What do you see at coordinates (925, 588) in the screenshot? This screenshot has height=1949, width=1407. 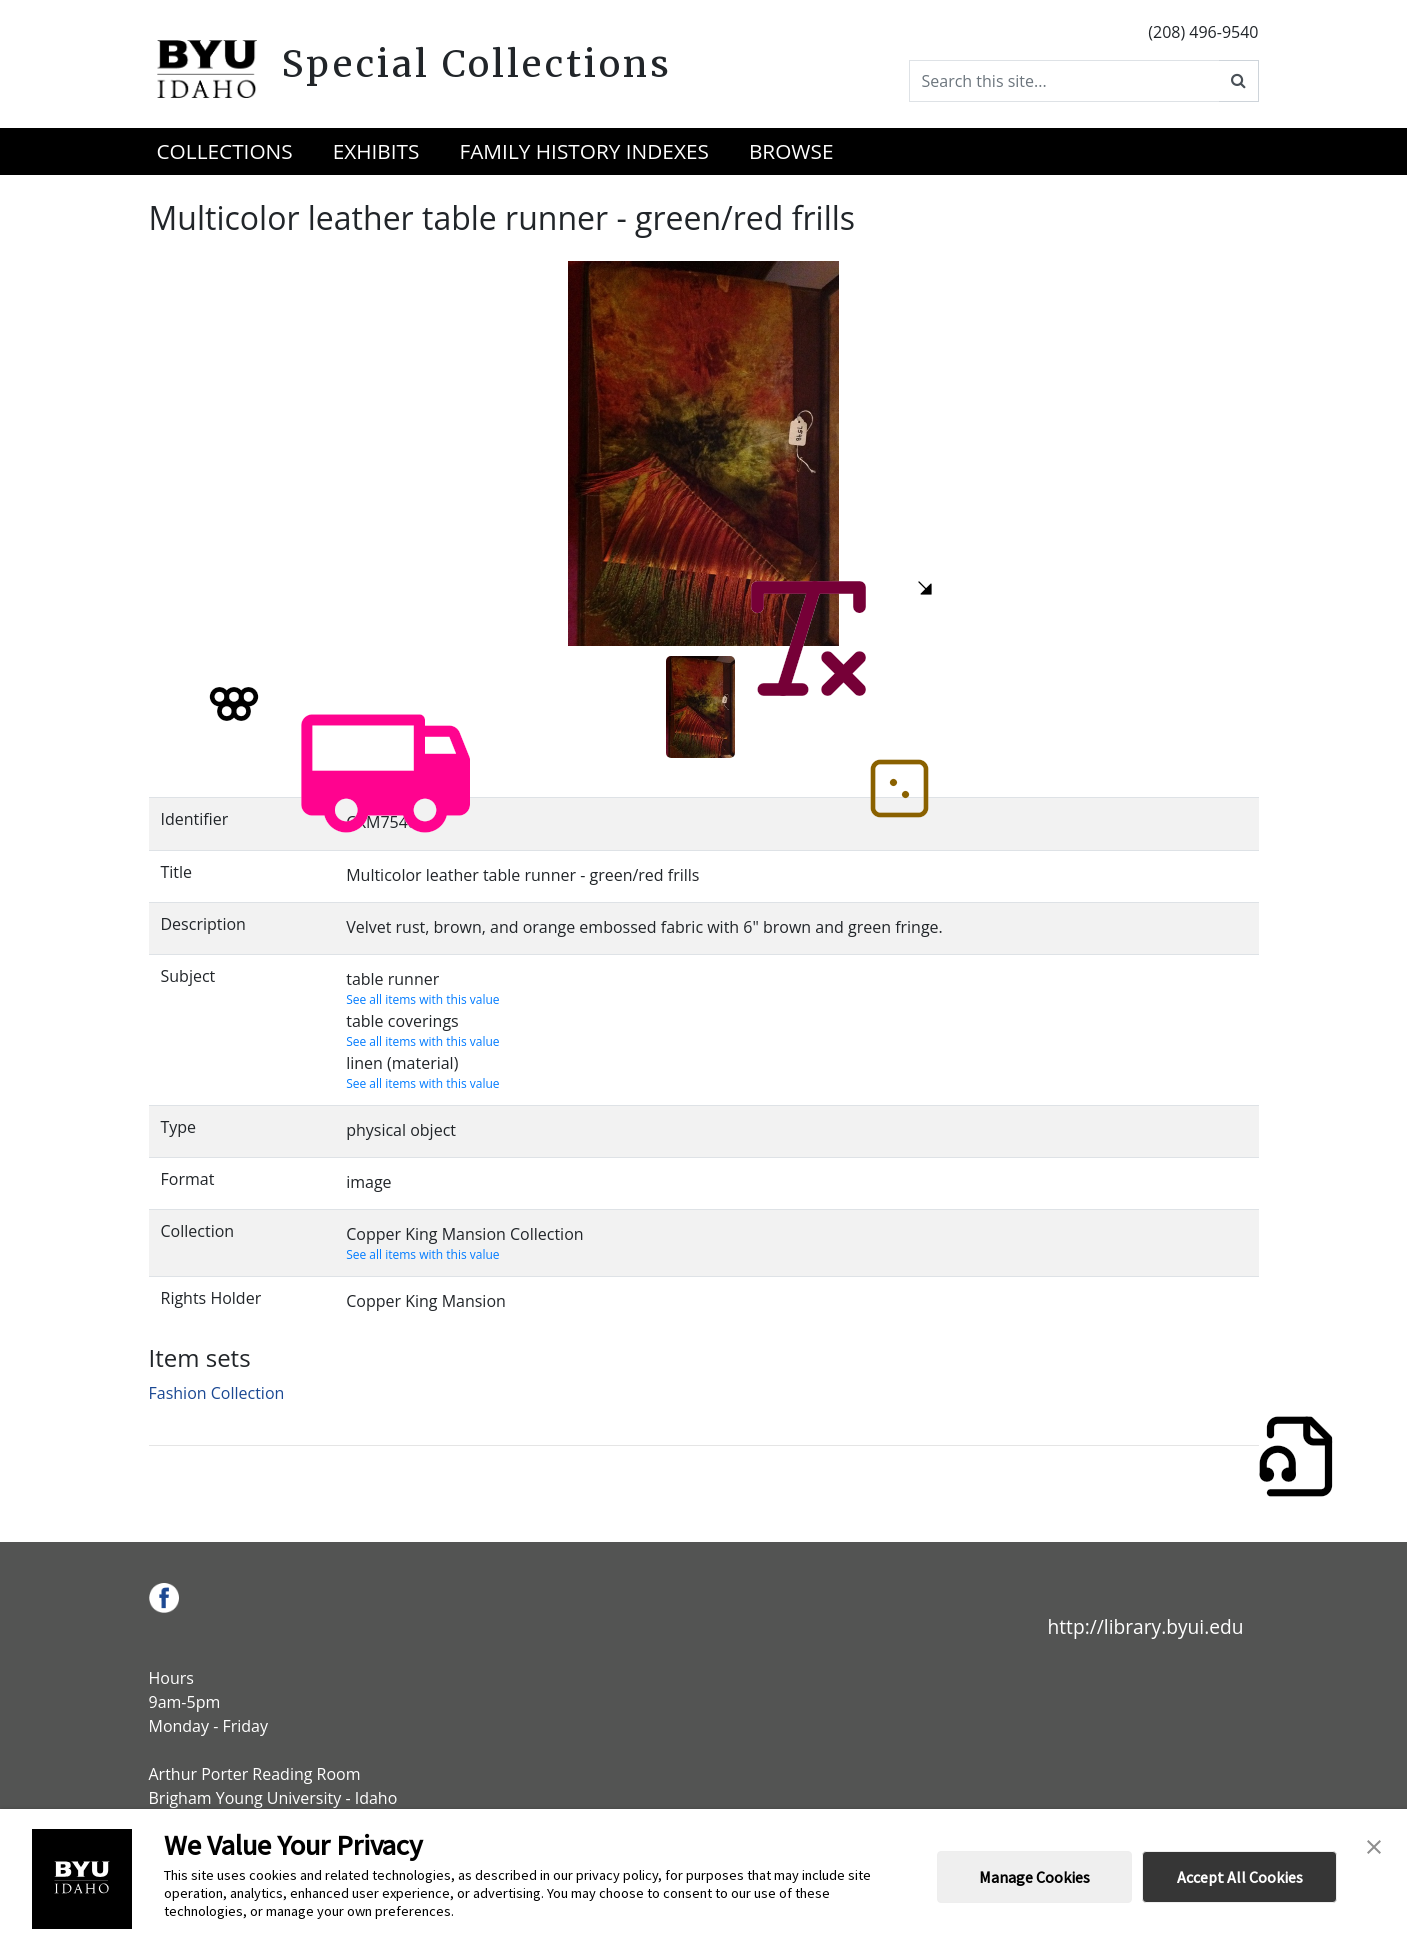 I see `navigate to the bottom-right corner` at bounding box center [925, 588].